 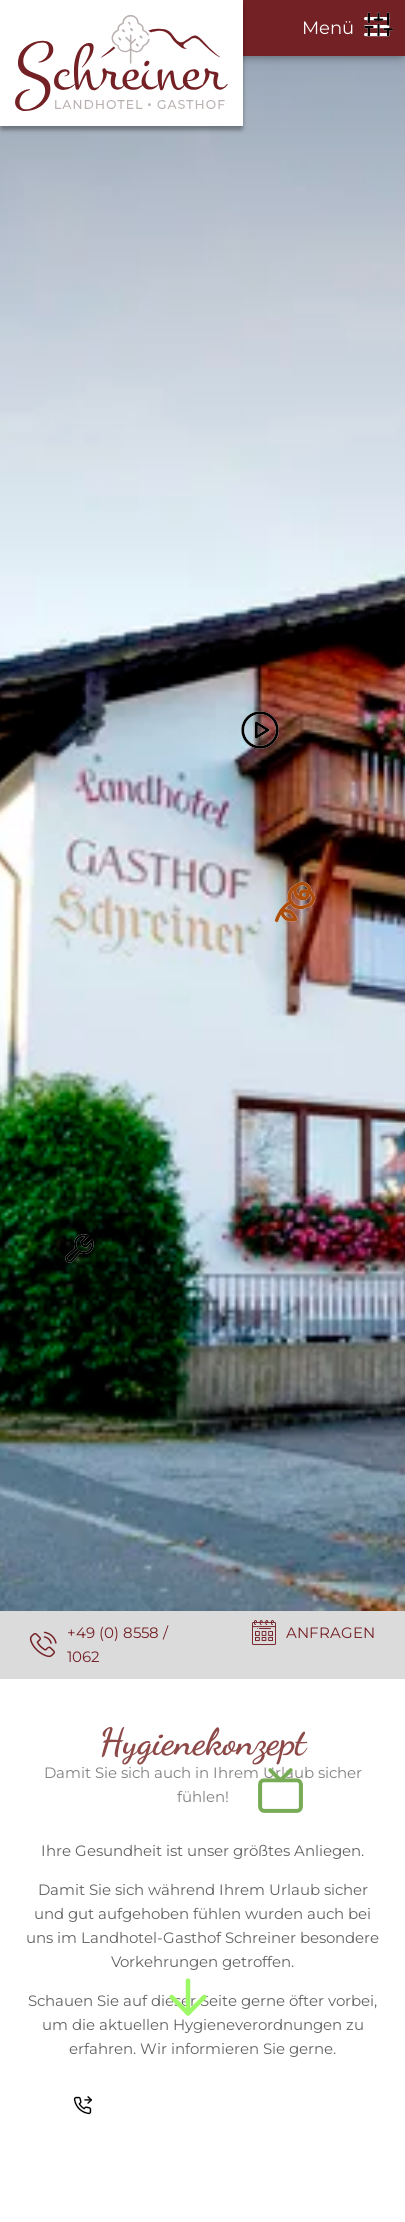 What do you see at coordinates (378, 24) in the screenshot?
I see `adjust settings or preferences` at bounding box center [378, 24].